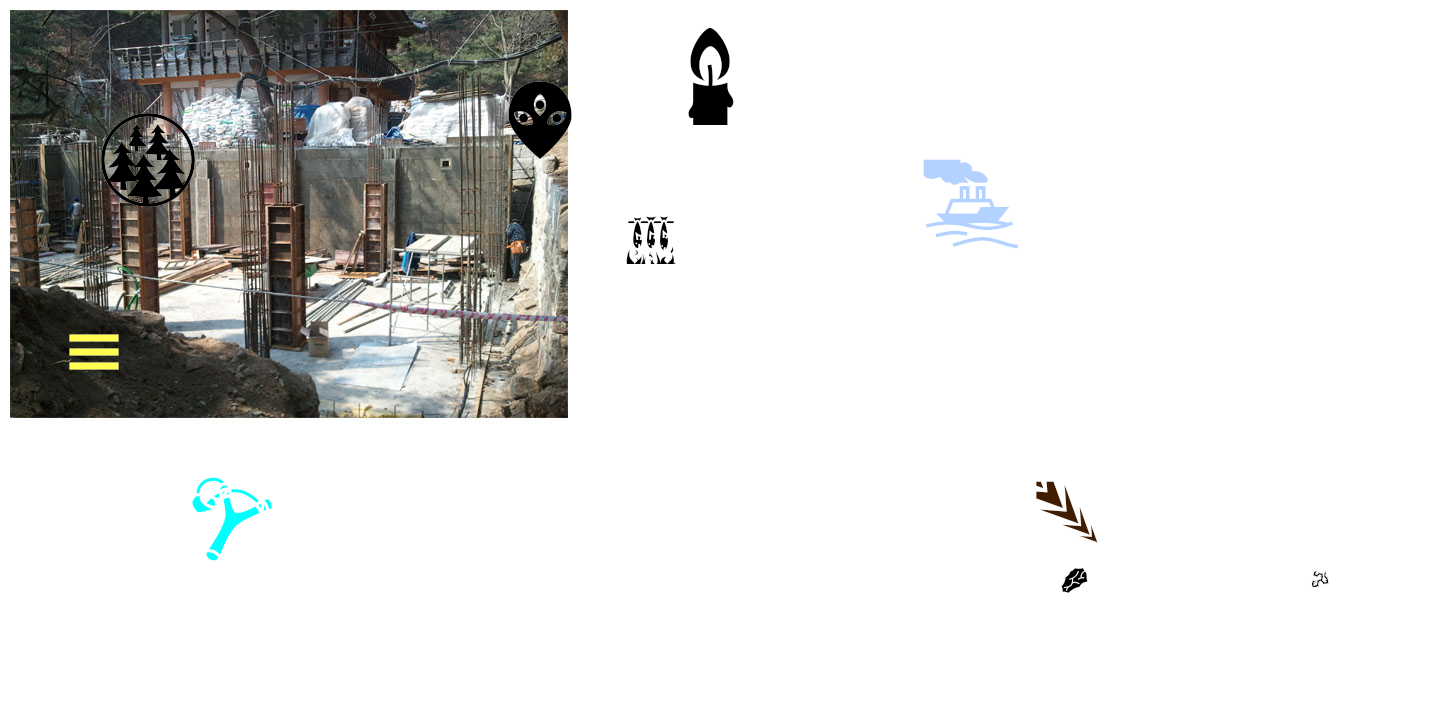  I want to click on indicates a combo attack or chain skill, so click(1067, 512).